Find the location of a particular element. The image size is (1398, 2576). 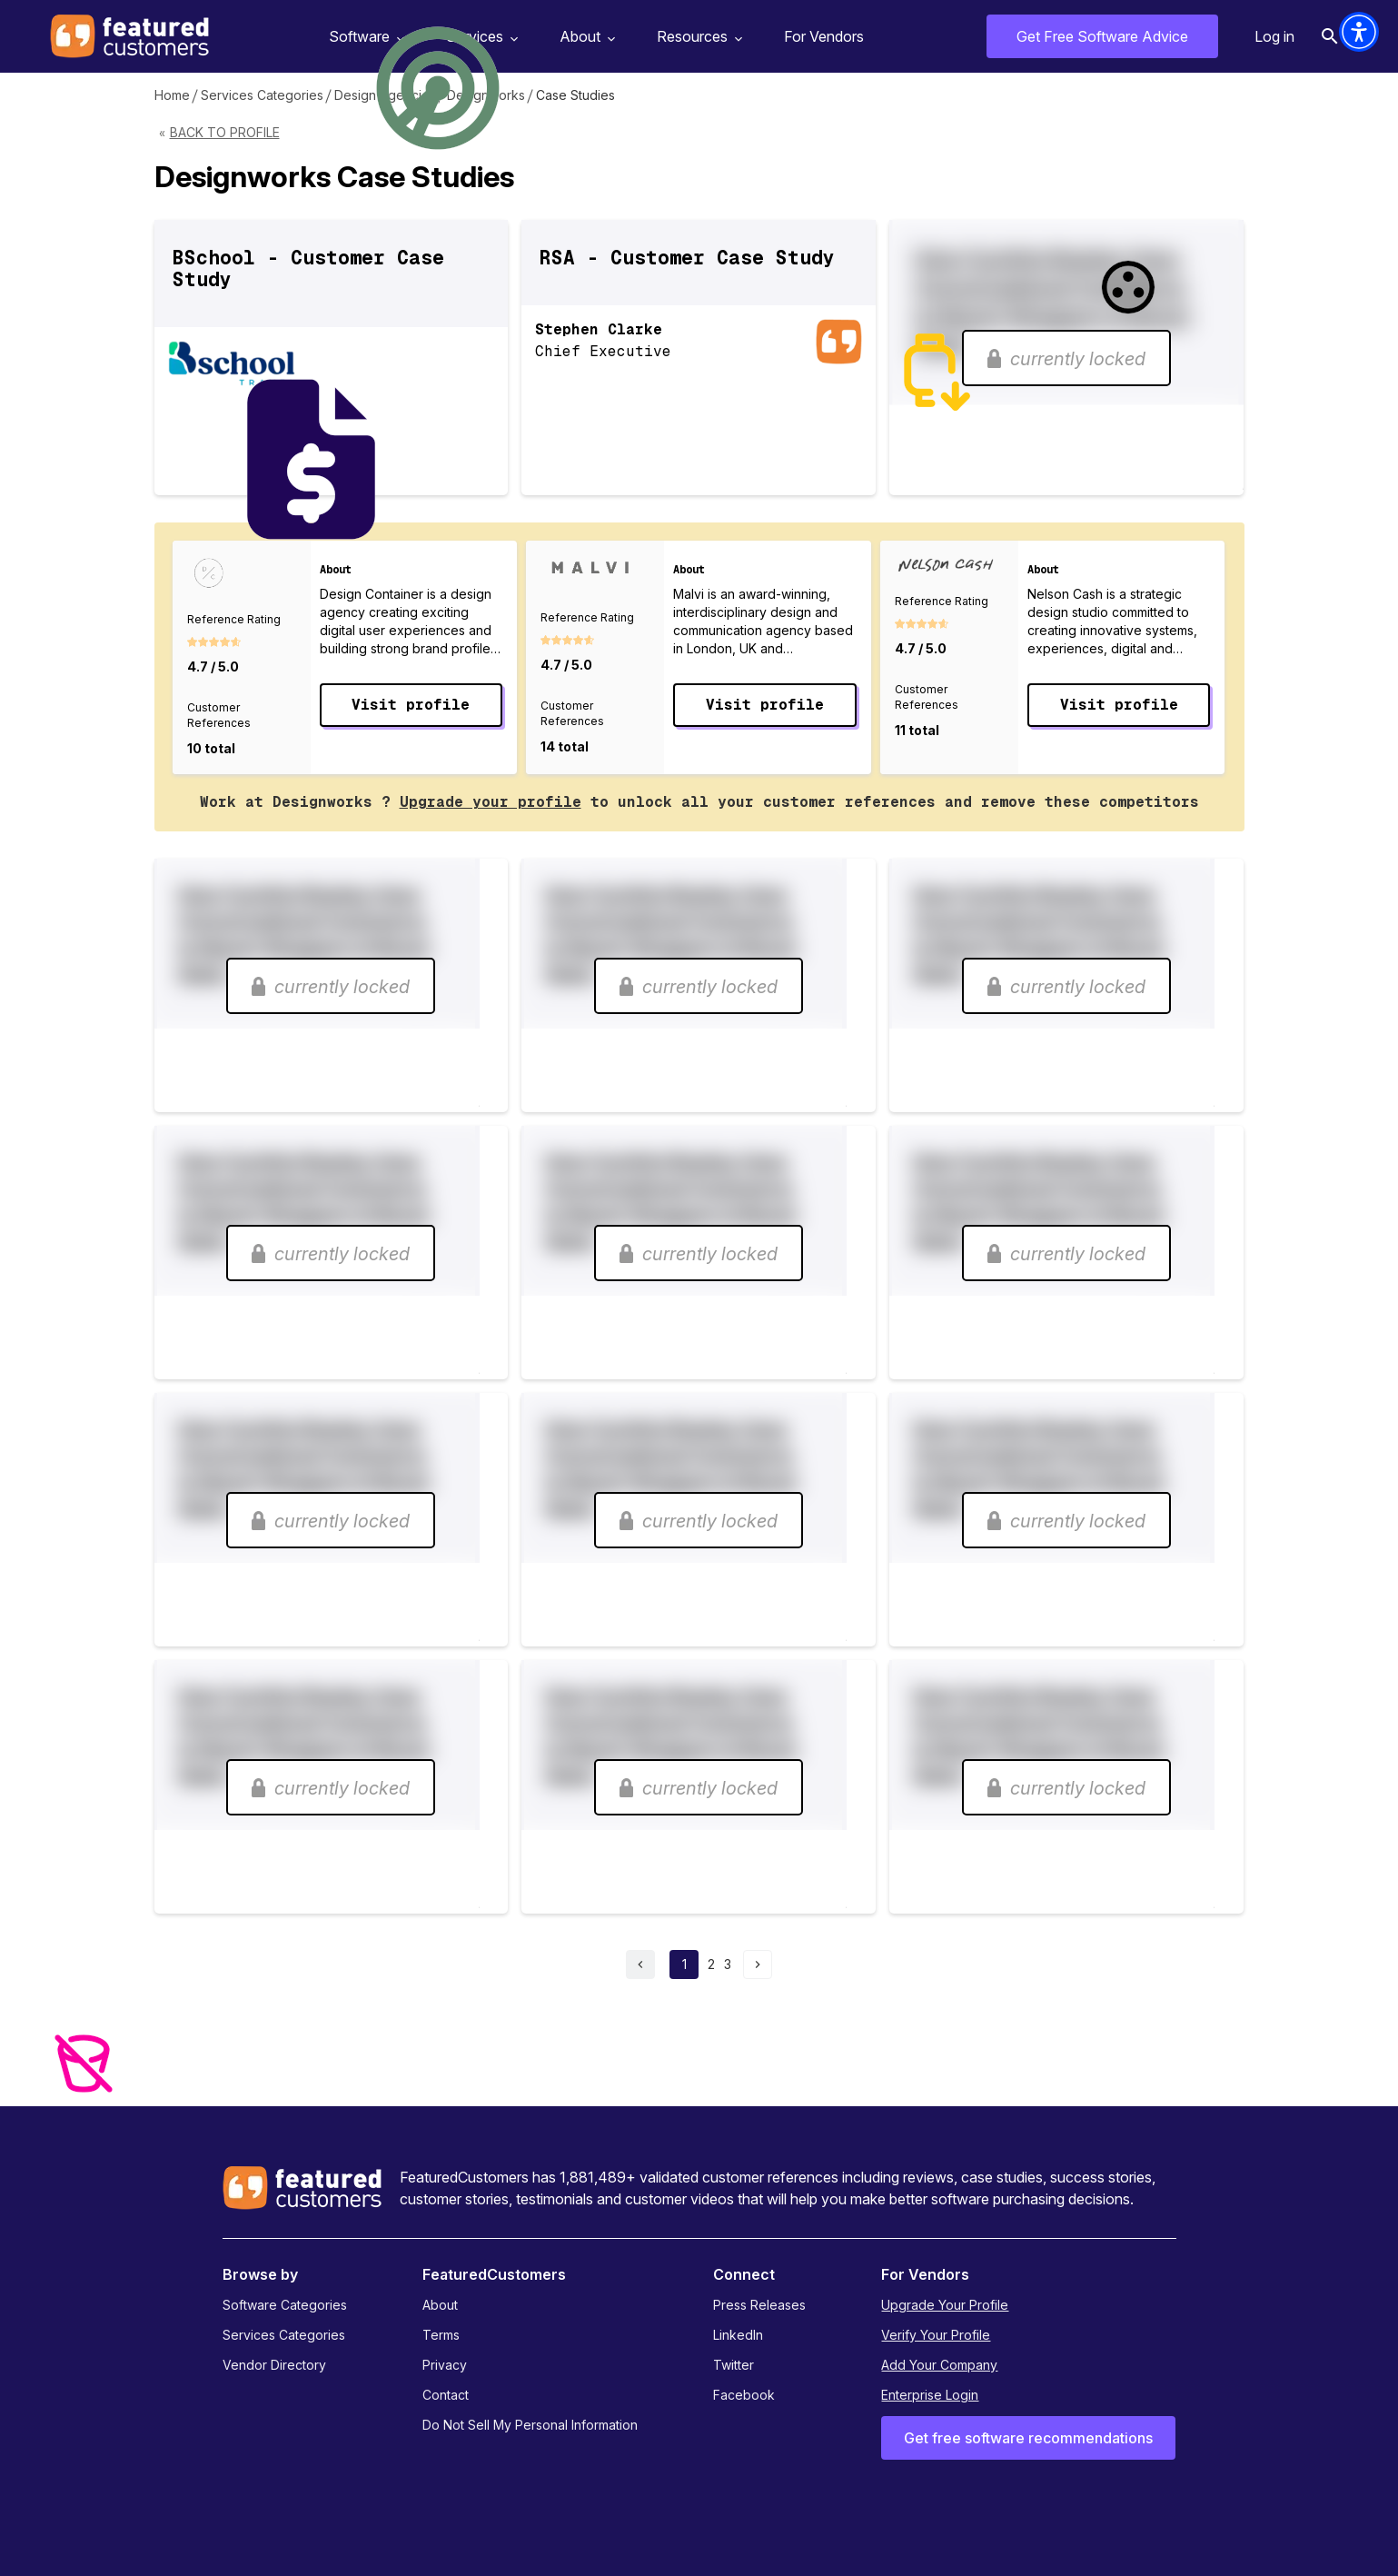

disable paint bucket or fill tool is located at coordinates (84, 2064).